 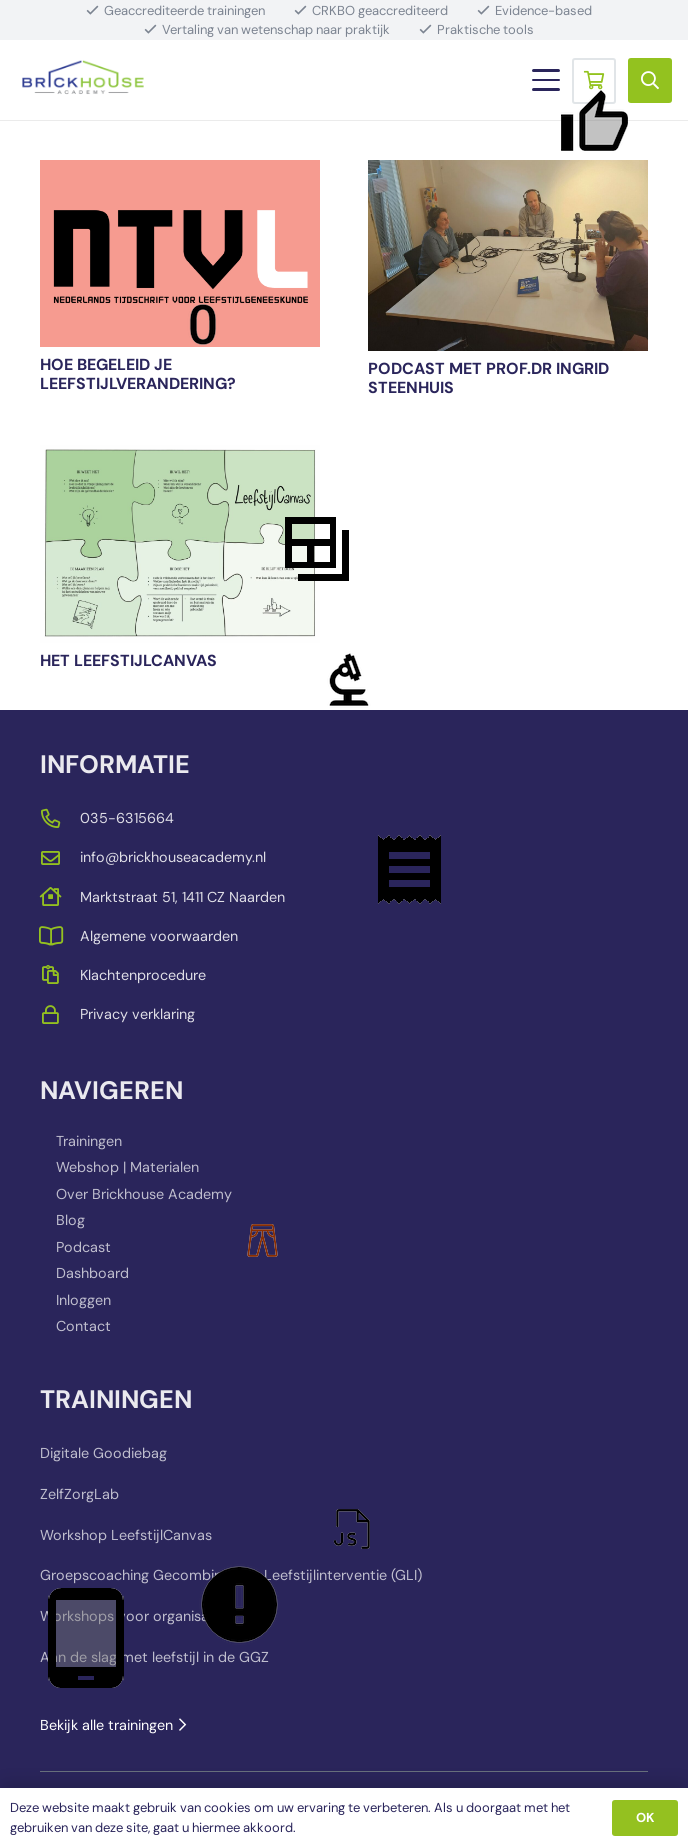 I want to click on access biotech or laboratory features, so click(x=349, y=681).